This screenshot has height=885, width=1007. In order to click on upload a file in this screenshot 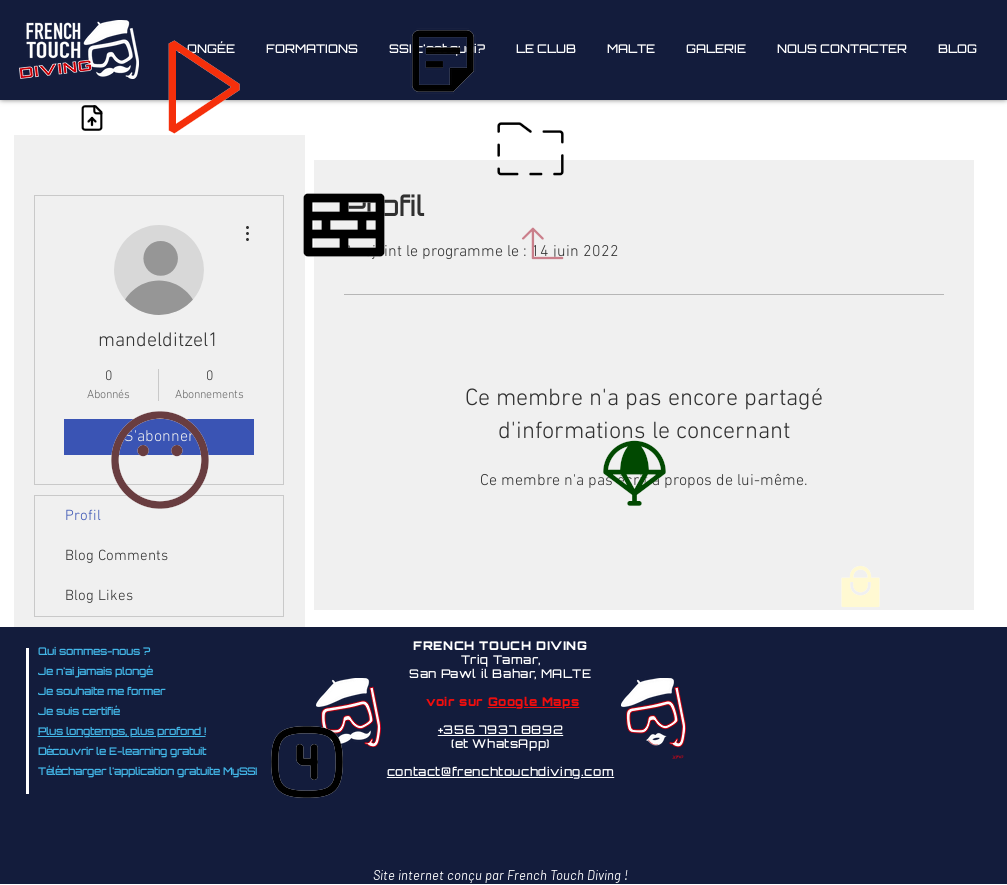, I will do `click(92, 118)`.